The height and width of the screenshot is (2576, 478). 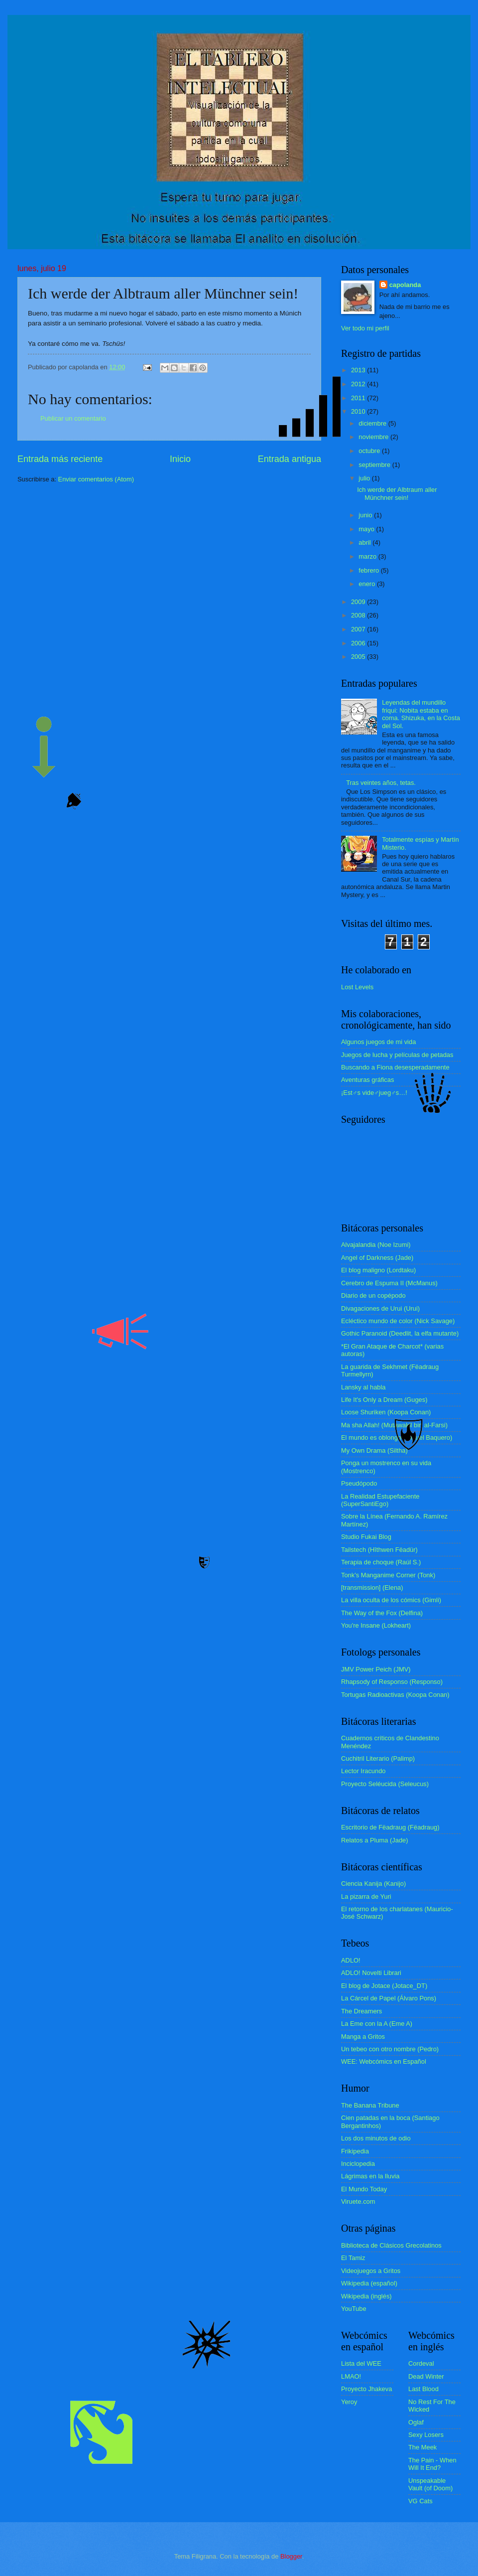 I want to click on make an announcement or broadcast, so click(x=120, y=1331).